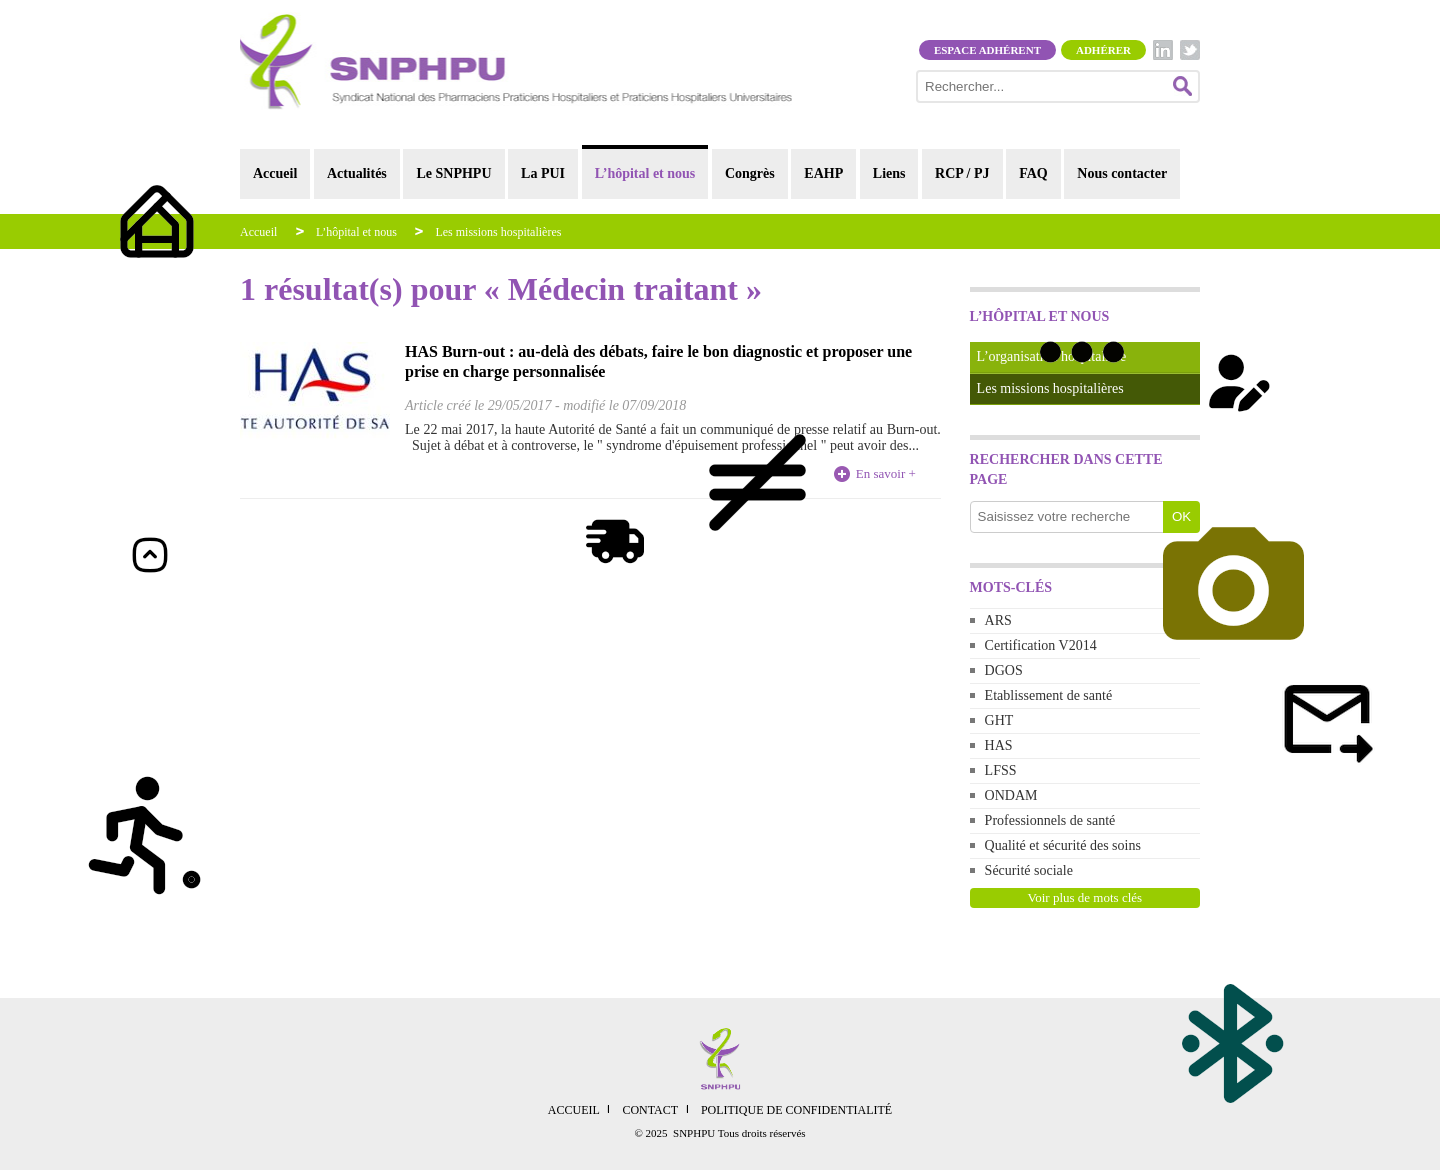 The image size is (1440, 1170). What do you see at coordinates (157, 221) in the screenshot?
I see `open google home app` at bounding box center [157, 221].